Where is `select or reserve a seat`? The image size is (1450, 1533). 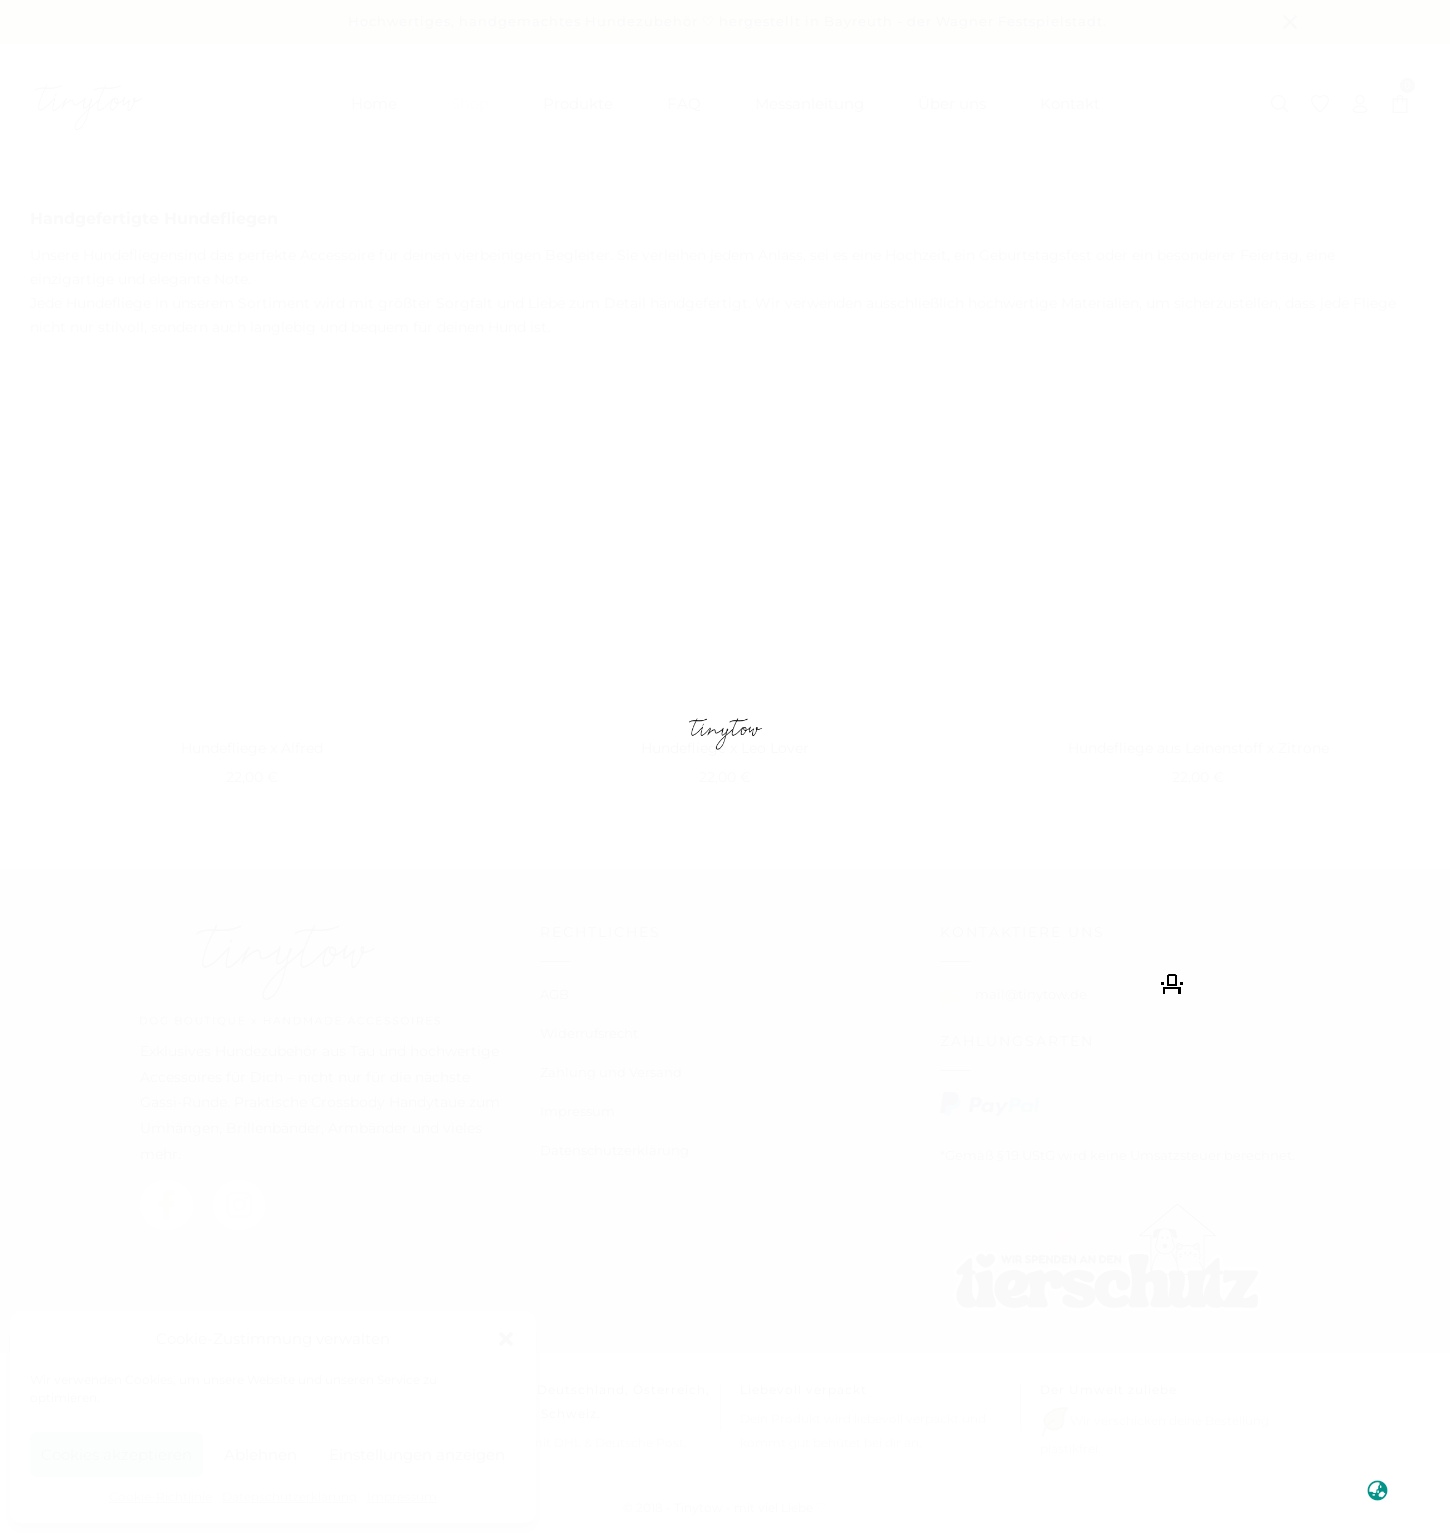 select or reserve a seat is located at coordinates (1172, 984).